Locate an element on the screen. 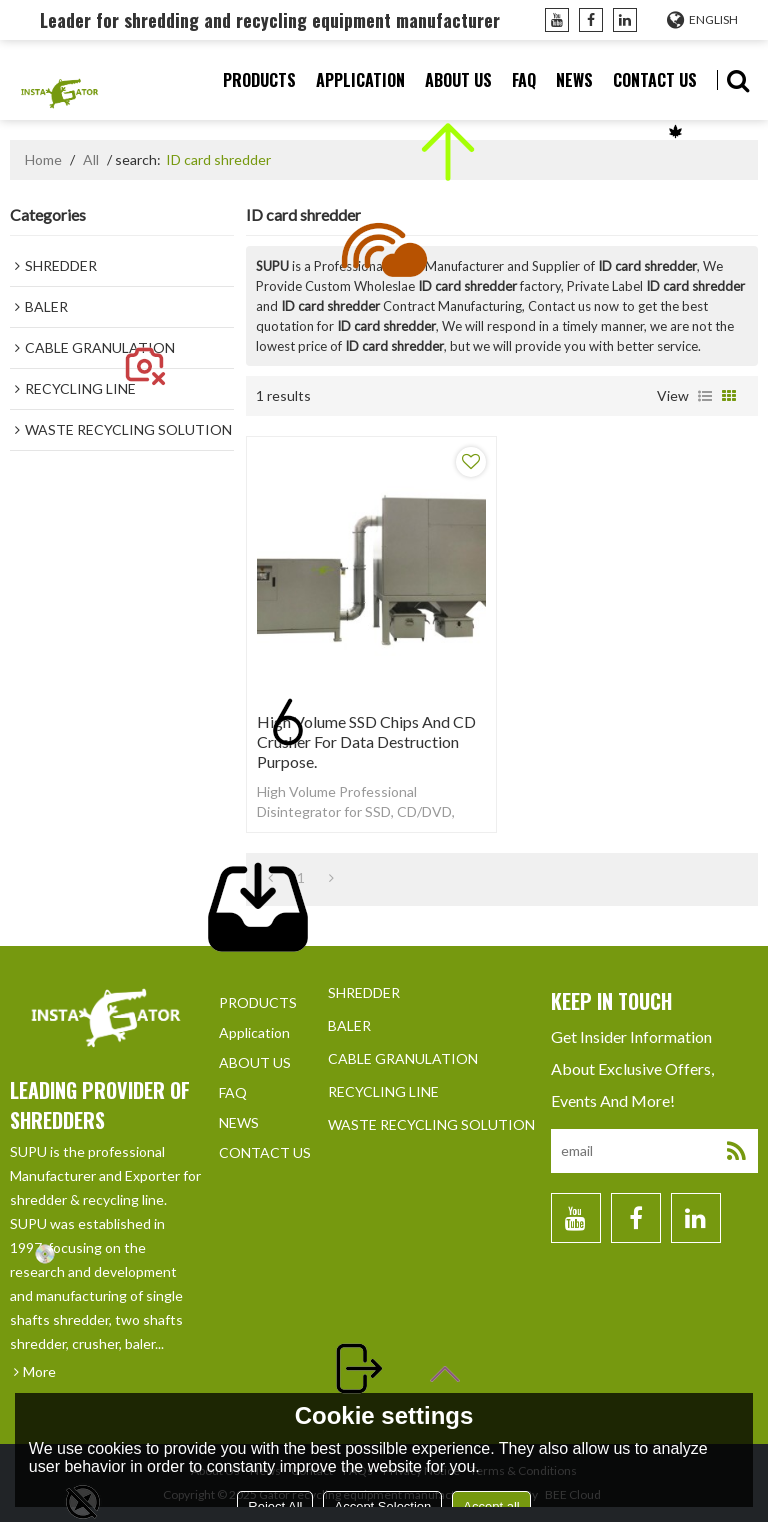 This screenshot has width=768, height=1522. collapse or minimize a section is located at coordinates (445, 1374).